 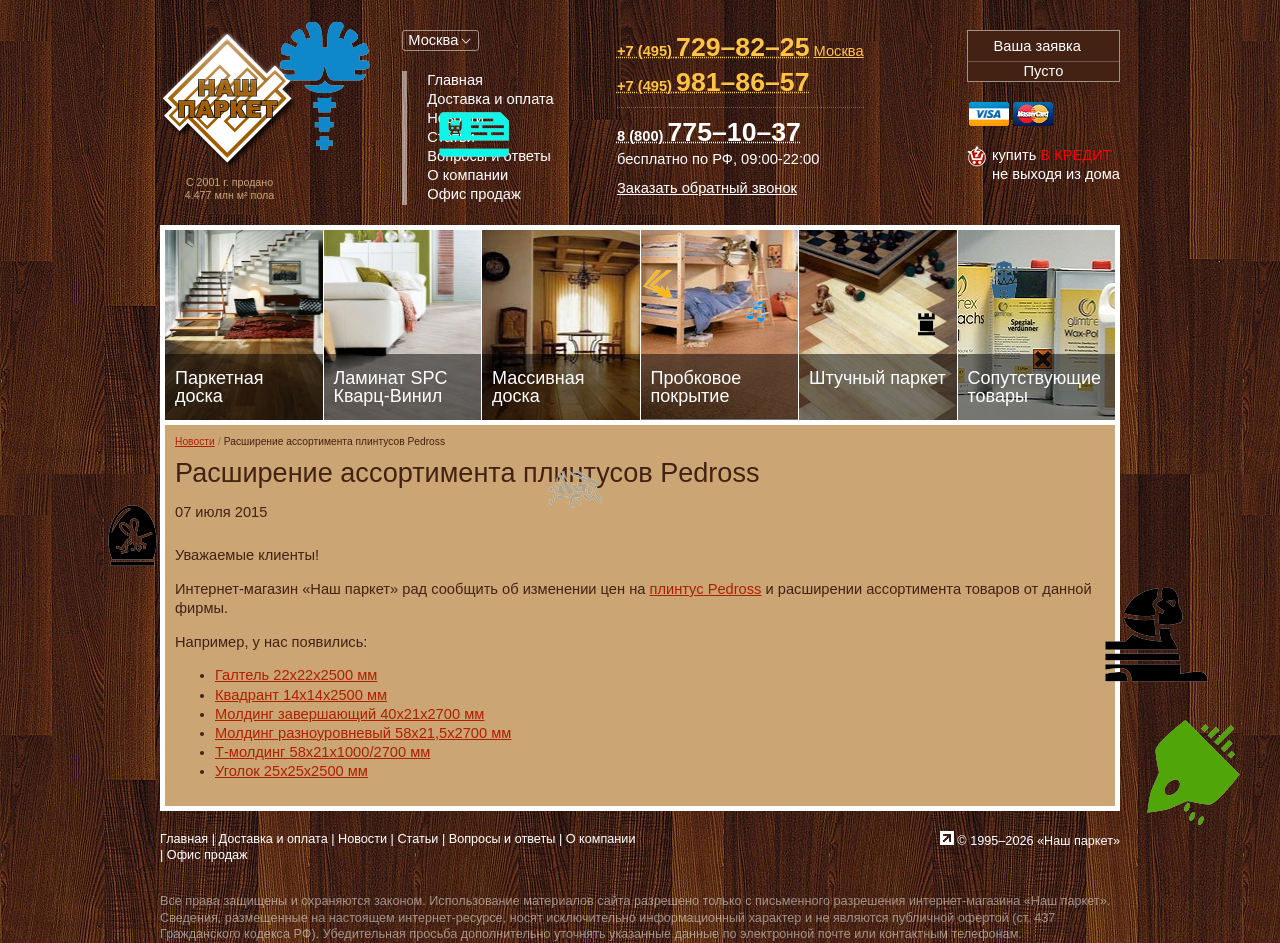 I want to click on play a glitchy or distorted audio track, so click(x=756, y=312).